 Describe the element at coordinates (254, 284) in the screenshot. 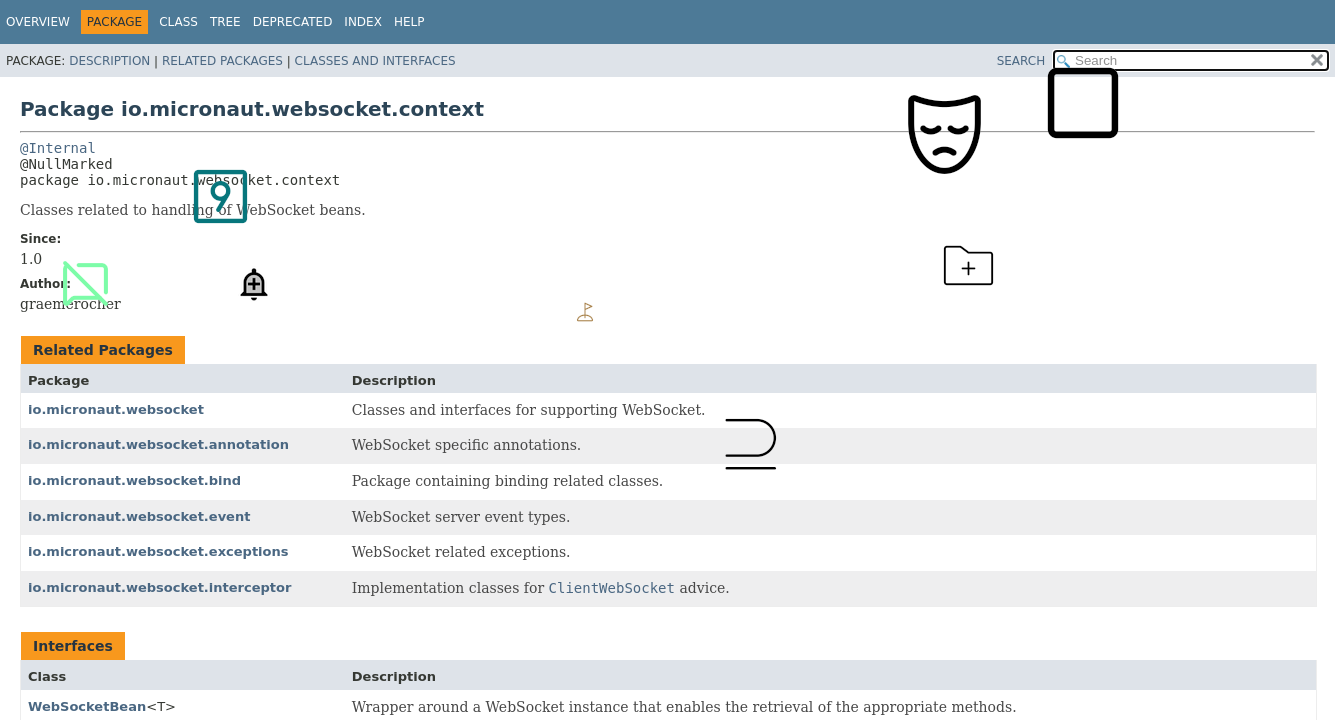

I see `add a new alert or notification` at that location.